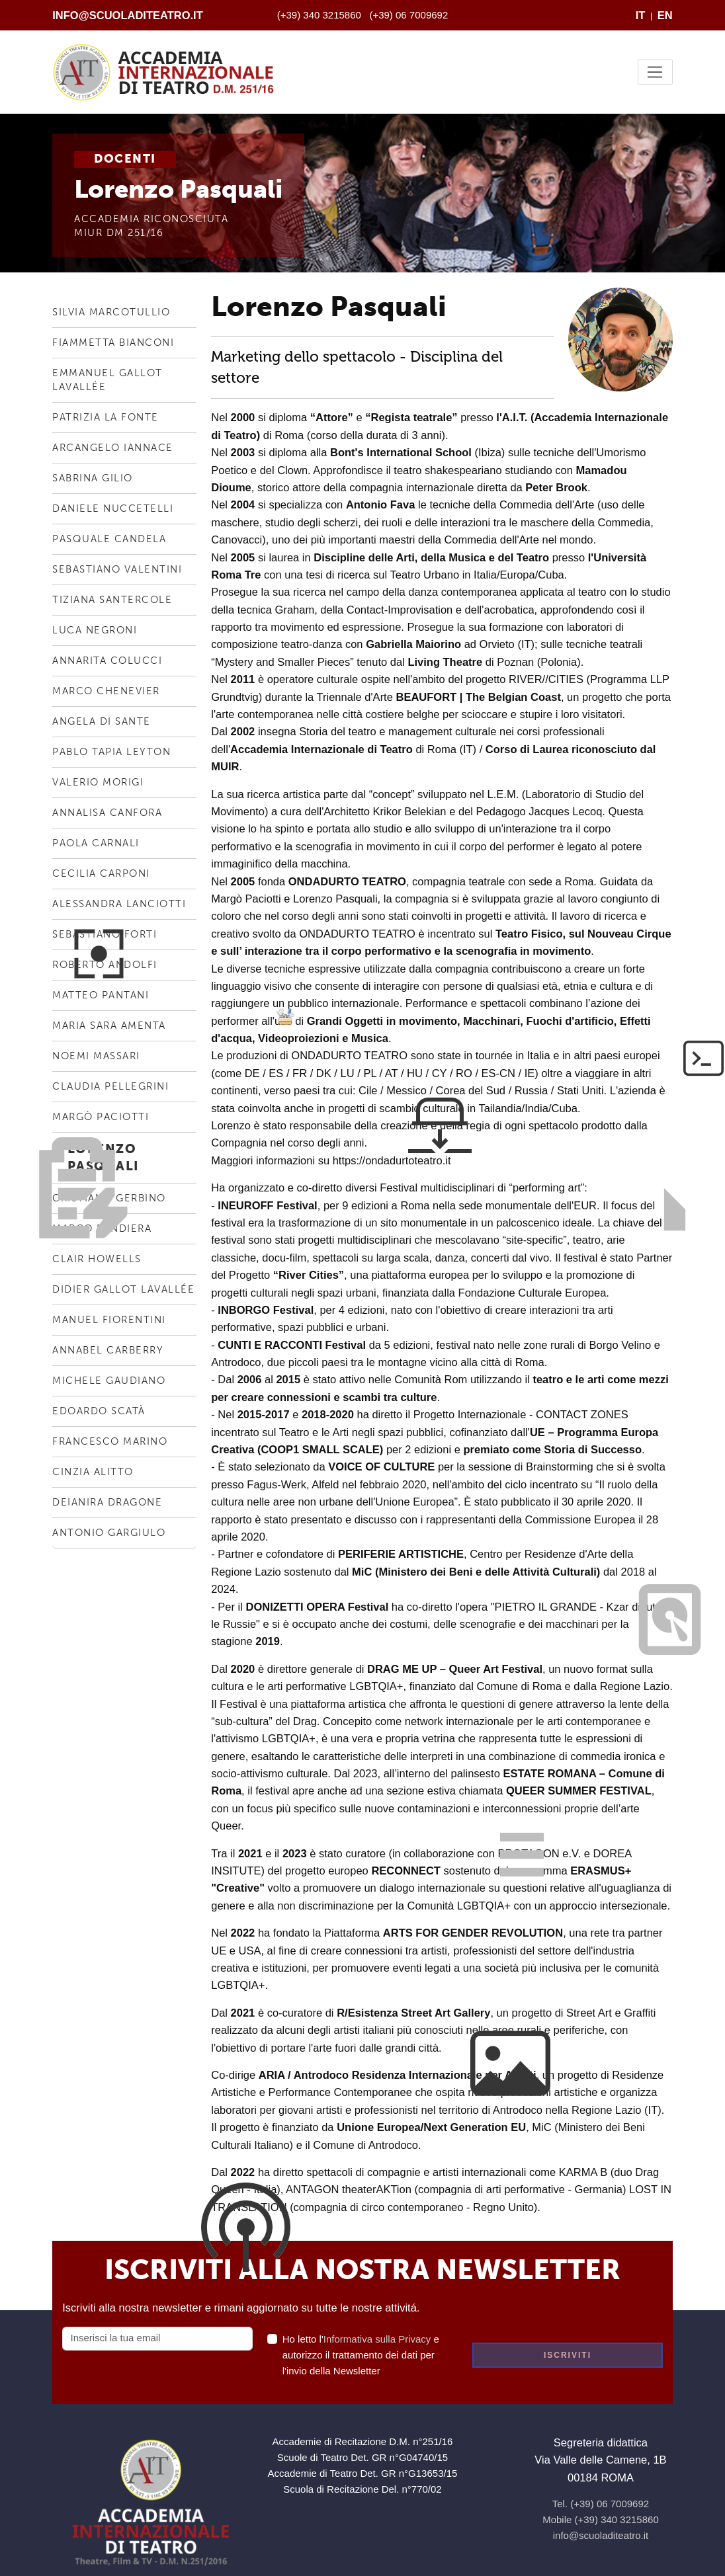 The height and width of the screenshot is (2576, 725). Describe the element at coordinates (510, 2066) in the screenshot. I see `open photo viewer application` at that location.